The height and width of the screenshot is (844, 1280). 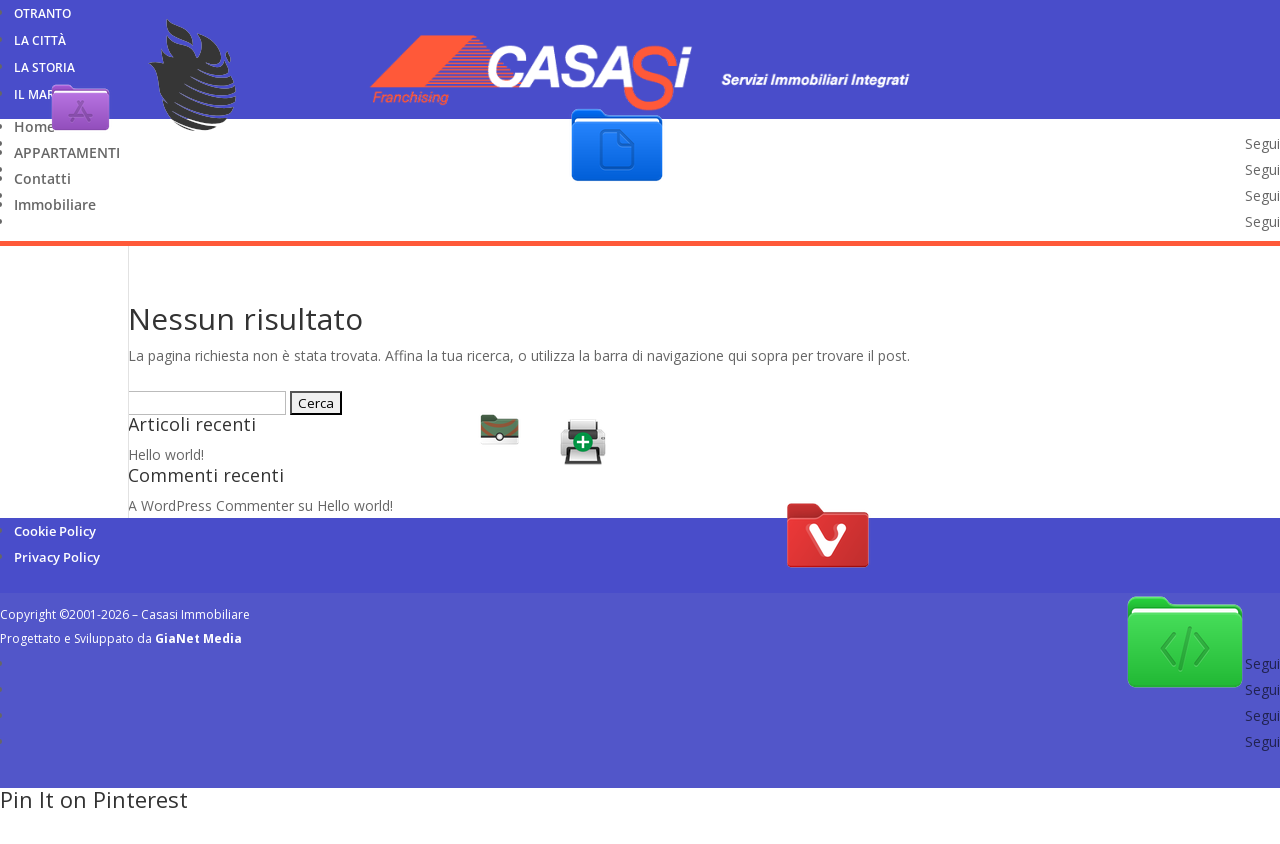 I want to click on open templates folder, so click(x=80, y=107).